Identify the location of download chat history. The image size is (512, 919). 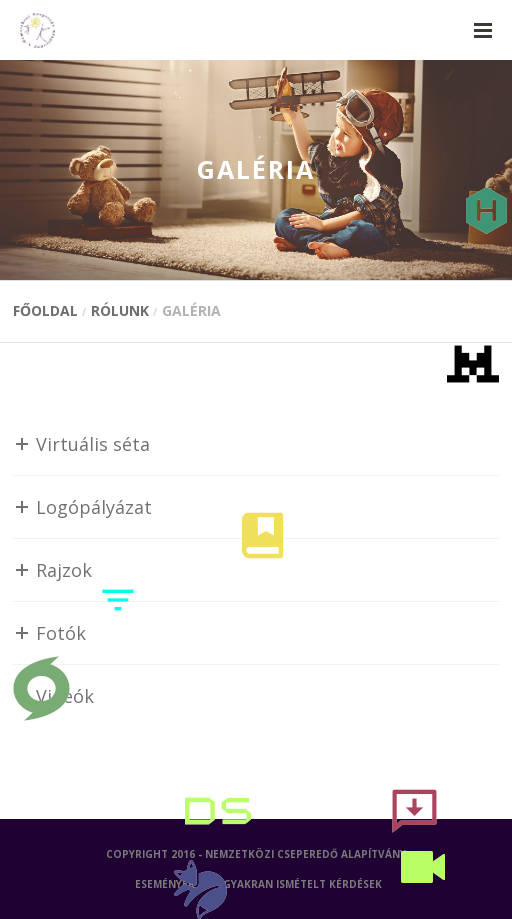
(414, 809).